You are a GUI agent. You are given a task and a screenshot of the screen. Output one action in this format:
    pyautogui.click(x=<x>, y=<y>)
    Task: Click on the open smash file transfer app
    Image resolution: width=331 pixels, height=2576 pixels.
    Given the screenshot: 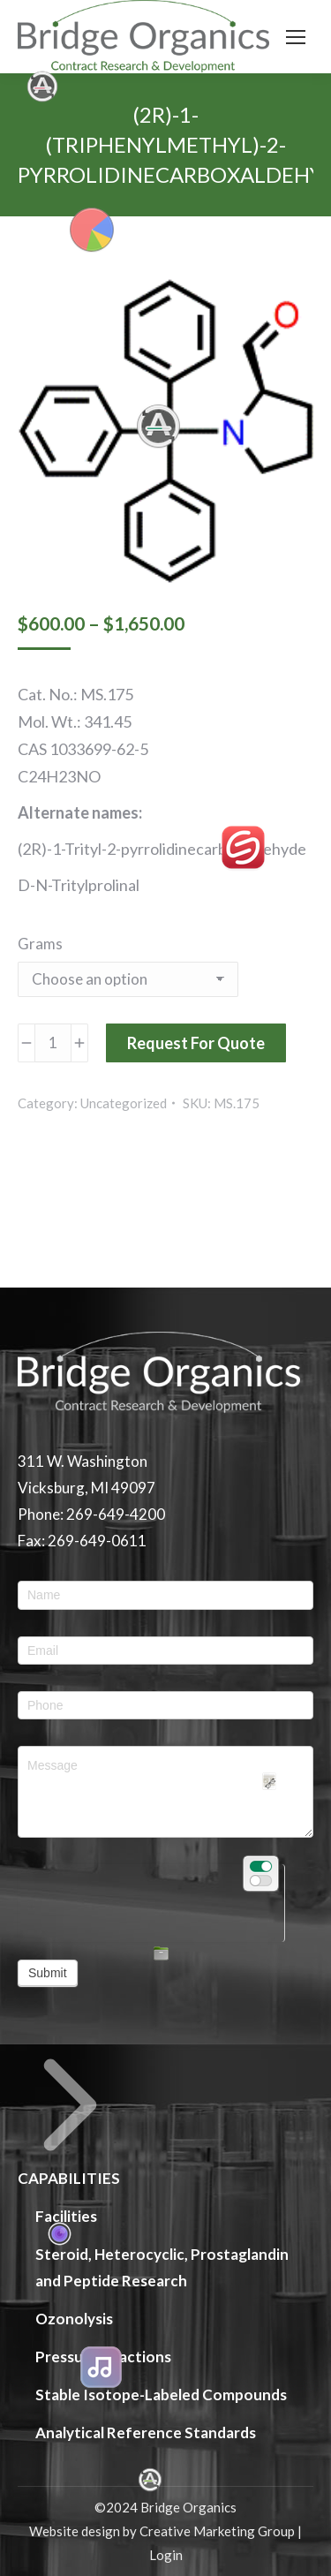 What is the action you would take?
    pyautogui.click(x=243, y=847)
    